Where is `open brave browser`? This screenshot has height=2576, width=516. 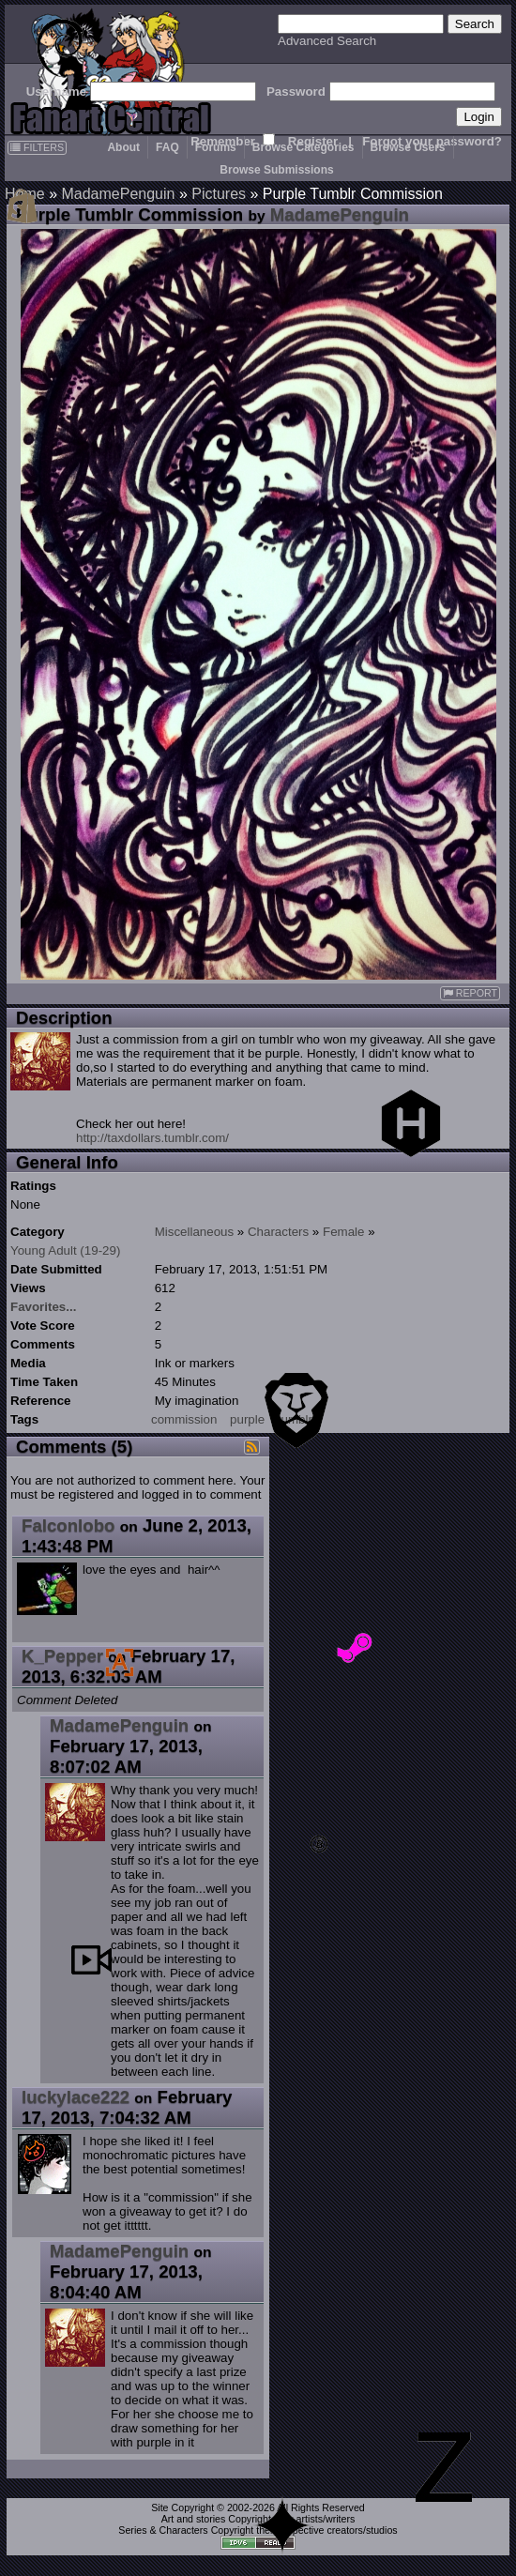 open brave browser is located at coordinates (296, 1410).